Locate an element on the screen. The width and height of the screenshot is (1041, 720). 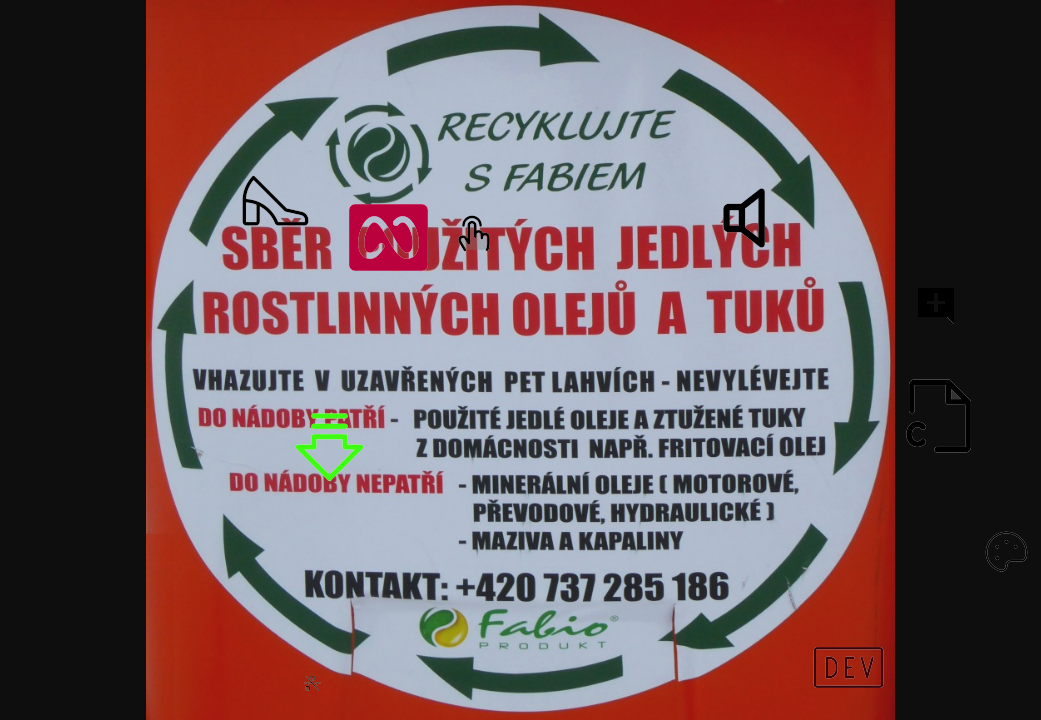
tap to interact with this element is located at coordinates (474, 234).